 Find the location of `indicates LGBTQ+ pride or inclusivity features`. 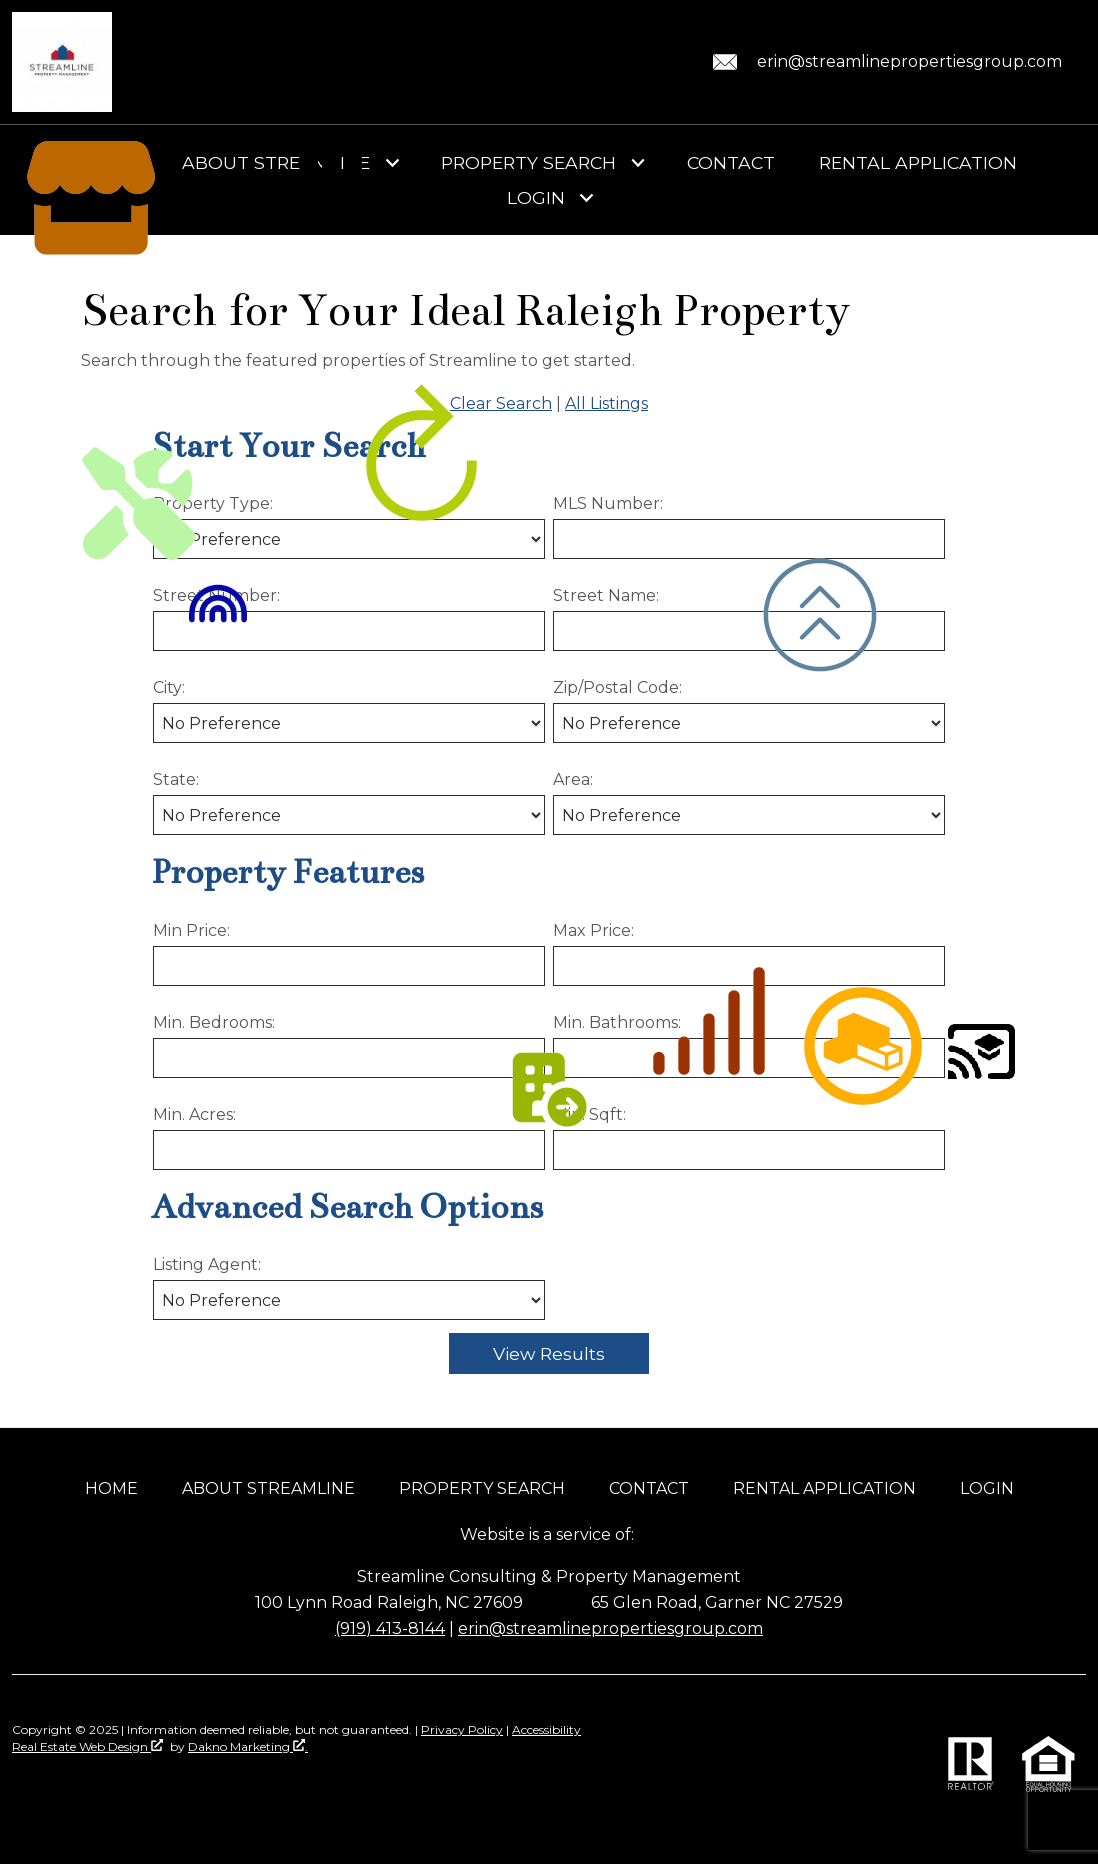

indicates LGBTQ+ pride or inclusivity features is located at coordinates (218, 605).